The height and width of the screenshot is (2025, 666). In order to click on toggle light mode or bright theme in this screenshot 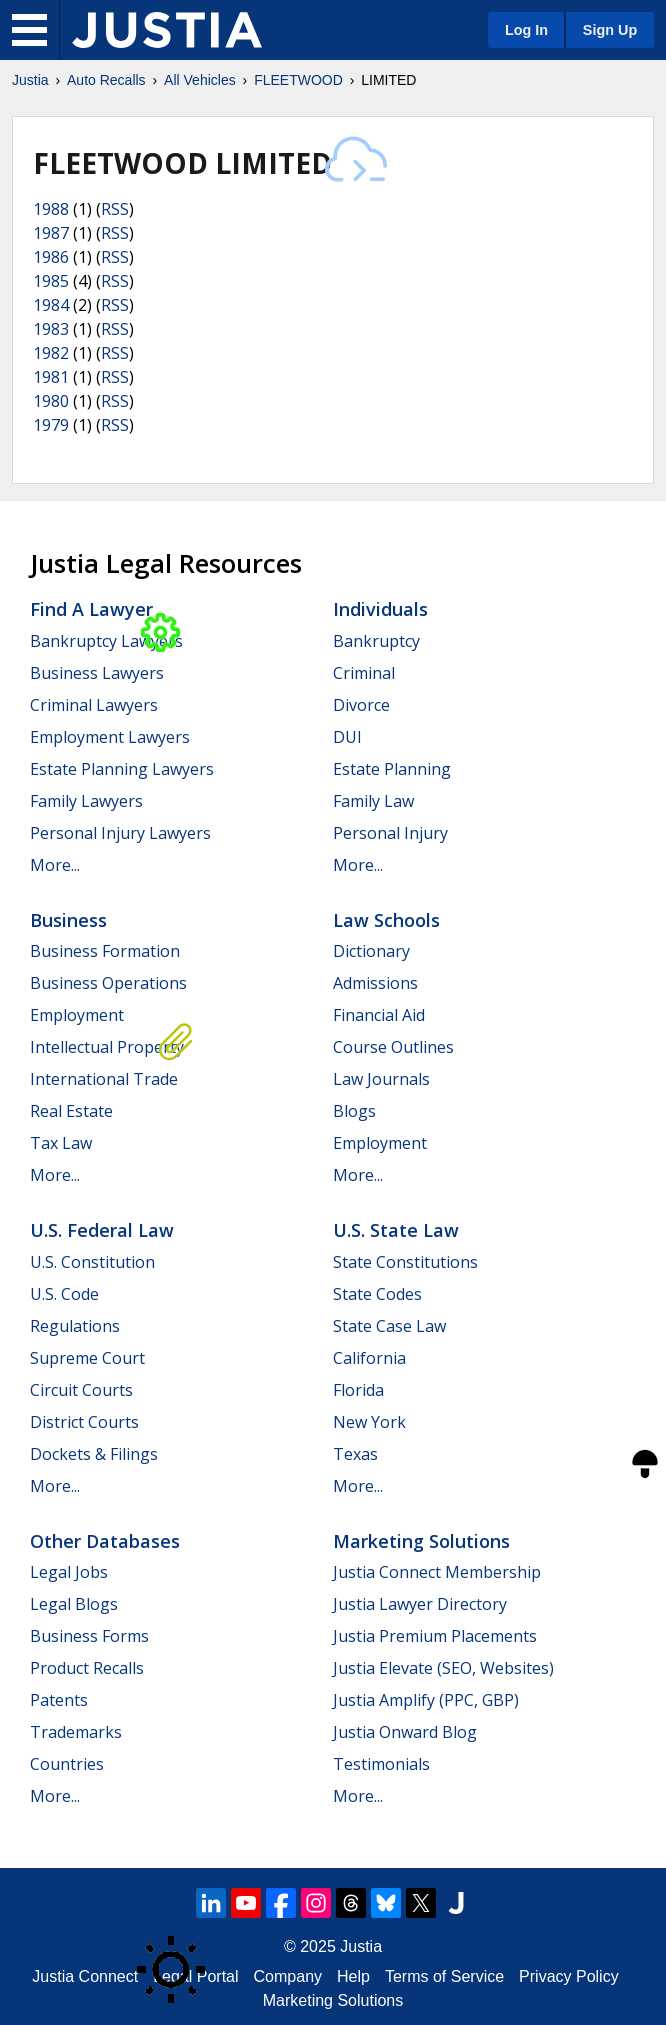, I will do `click(171, 1971)`.